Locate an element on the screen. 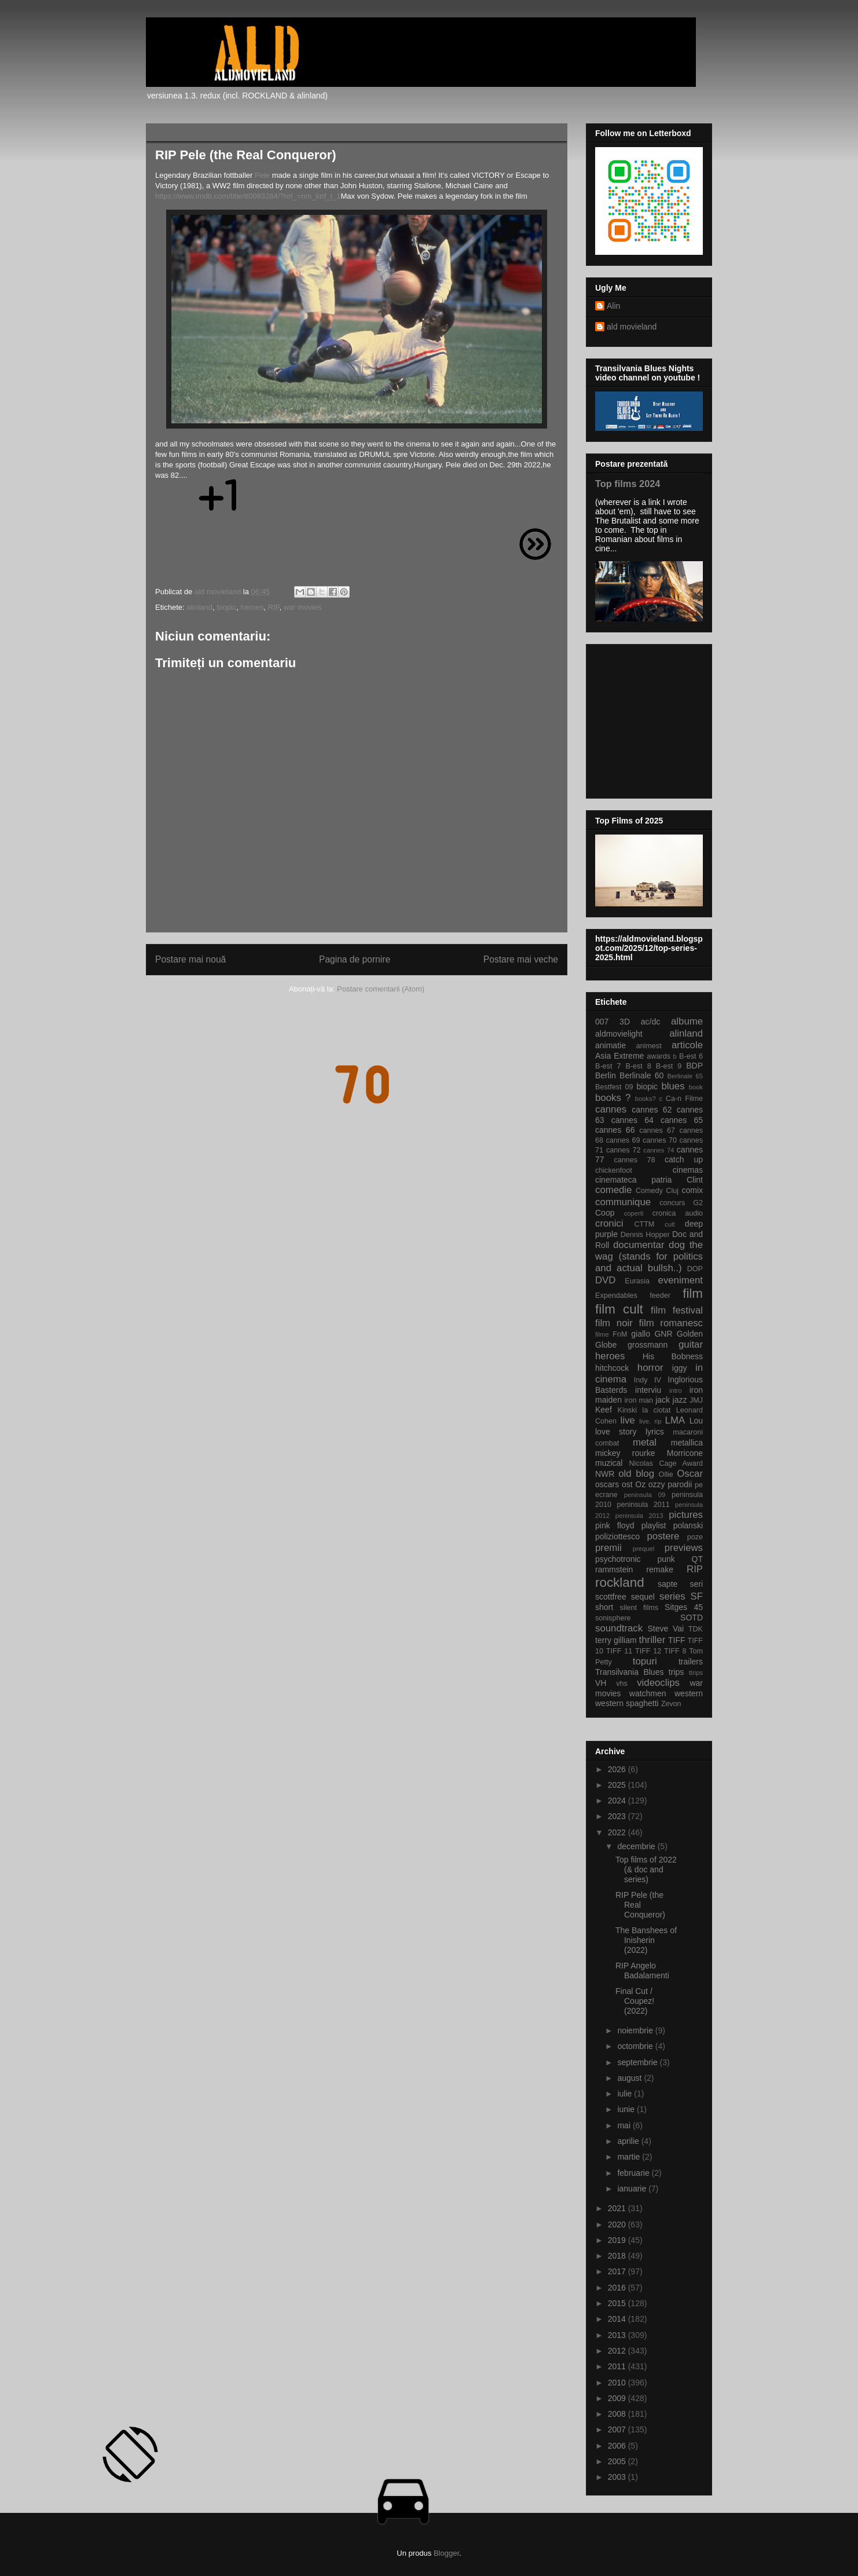  rotate screen orientation is located at coordinates (130, 2454).